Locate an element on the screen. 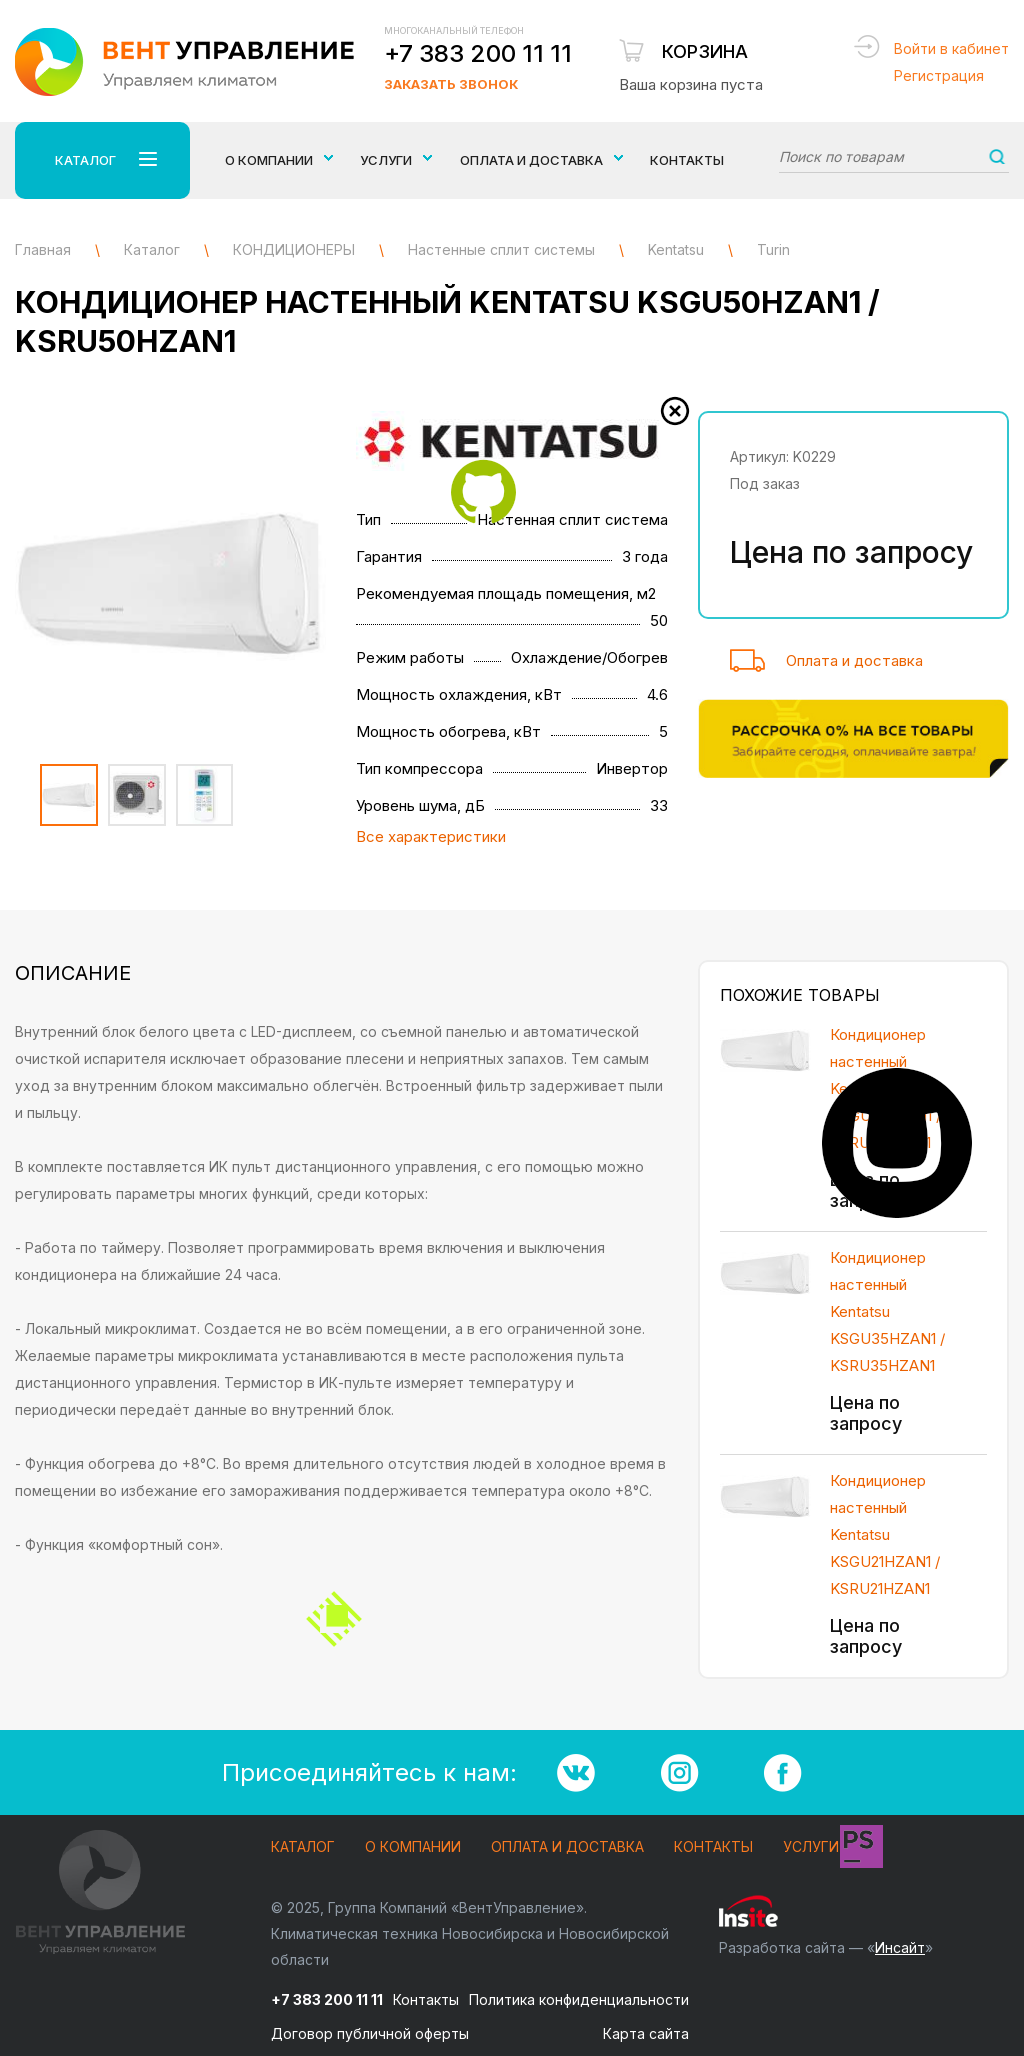 The height and width of the screenshot is (2056, 1024). visit github profile or repository is located at coordinates (483, 491).